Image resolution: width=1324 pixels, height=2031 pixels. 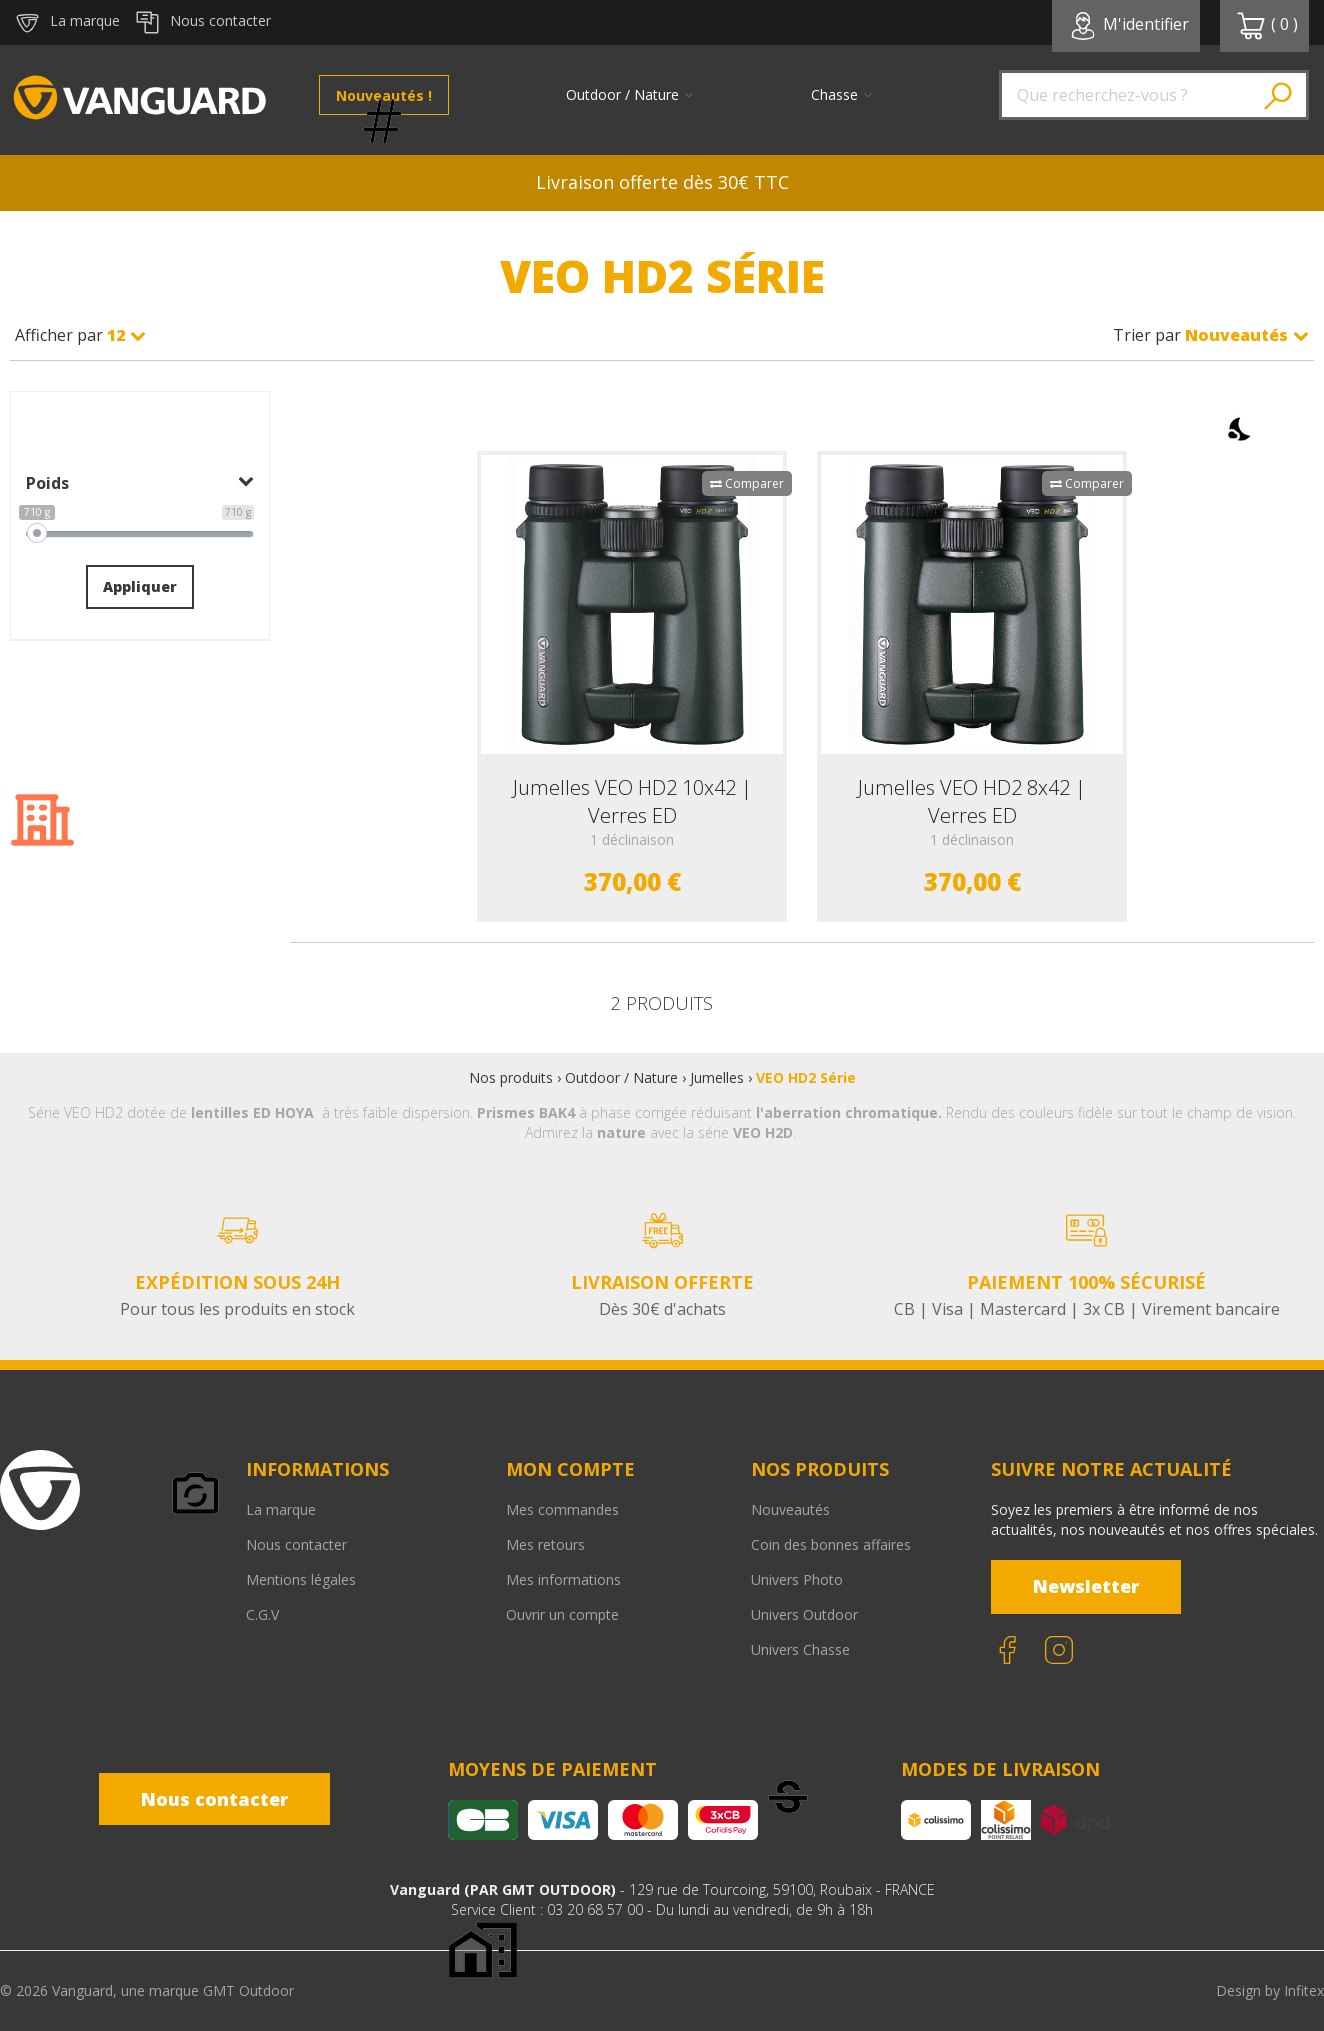 I want to click on toggle dark mode or night theme, so click(x=1241, y=429).